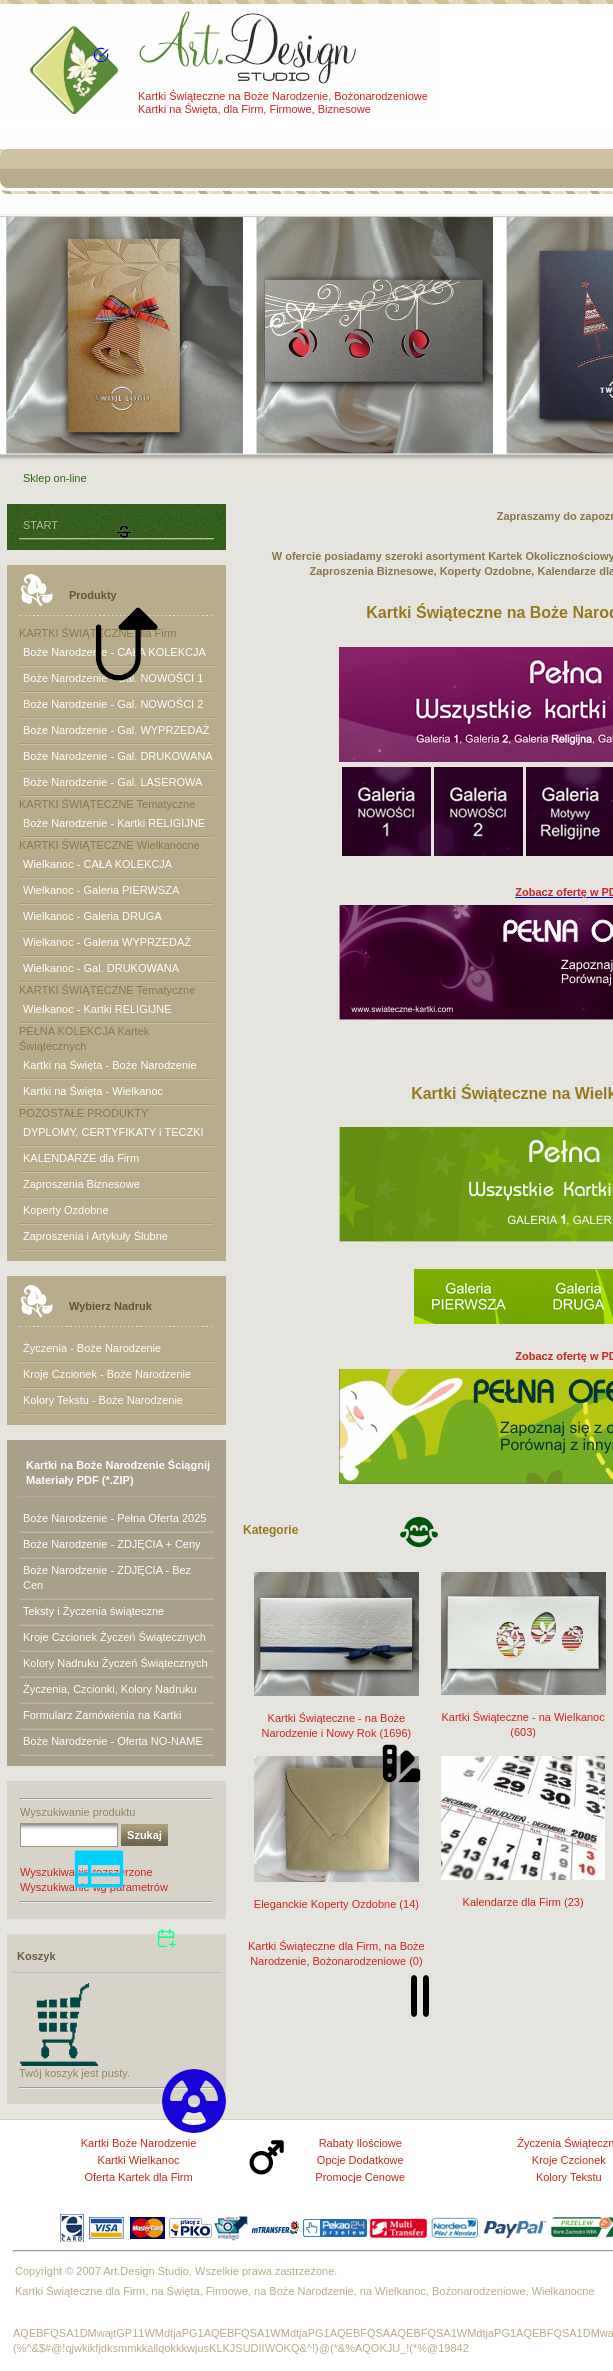 The height and width of the screenshot is (2371, 613). I want to click on indicates radioactive or hazardous material warning, so click(194, 2101).